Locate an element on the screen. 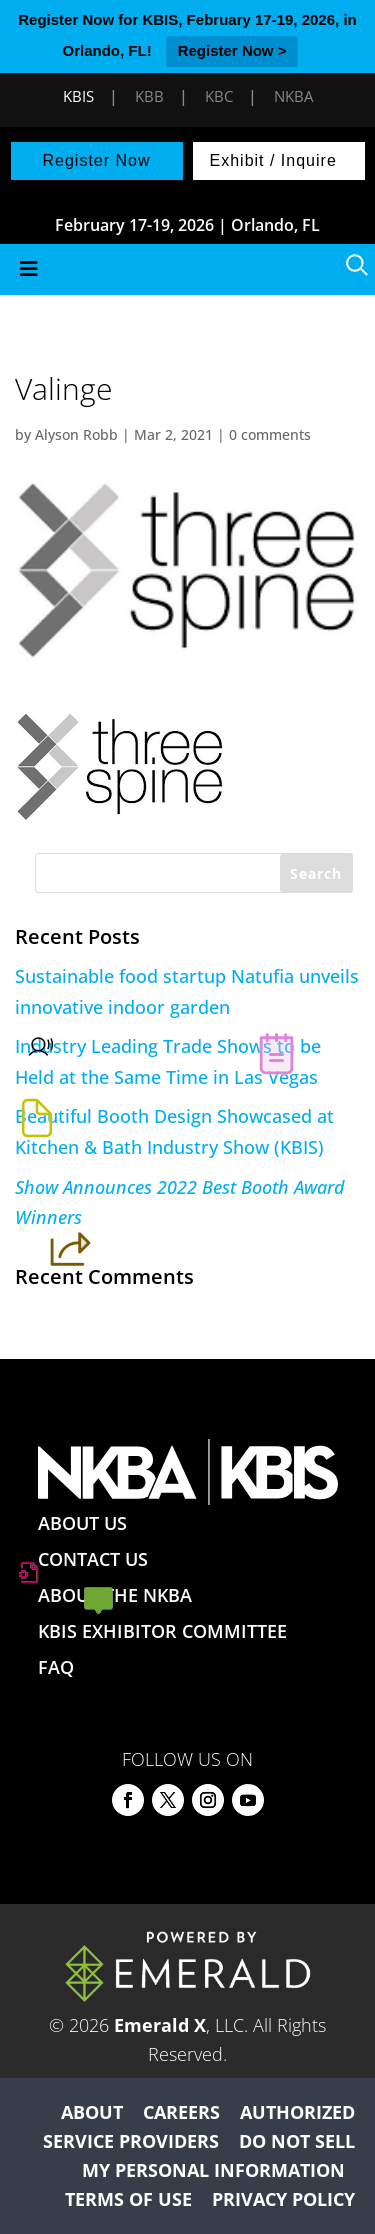 This screenshot has width=375, height=2234. share this content with others is located at coordinates (70, 1247).